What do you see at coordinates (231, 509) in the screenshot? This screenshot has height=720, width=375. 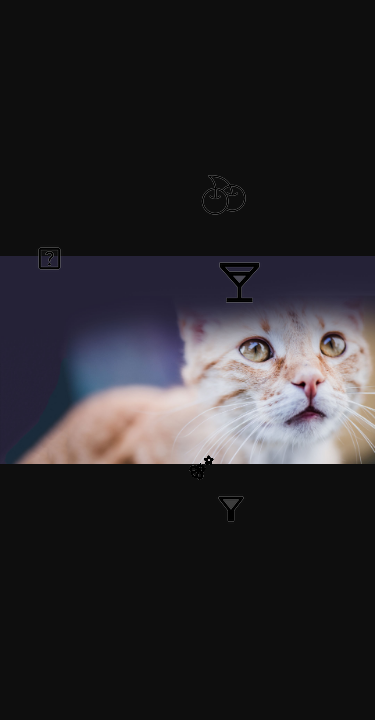 I see `filter or sort content` at bounding box center [231, 509].